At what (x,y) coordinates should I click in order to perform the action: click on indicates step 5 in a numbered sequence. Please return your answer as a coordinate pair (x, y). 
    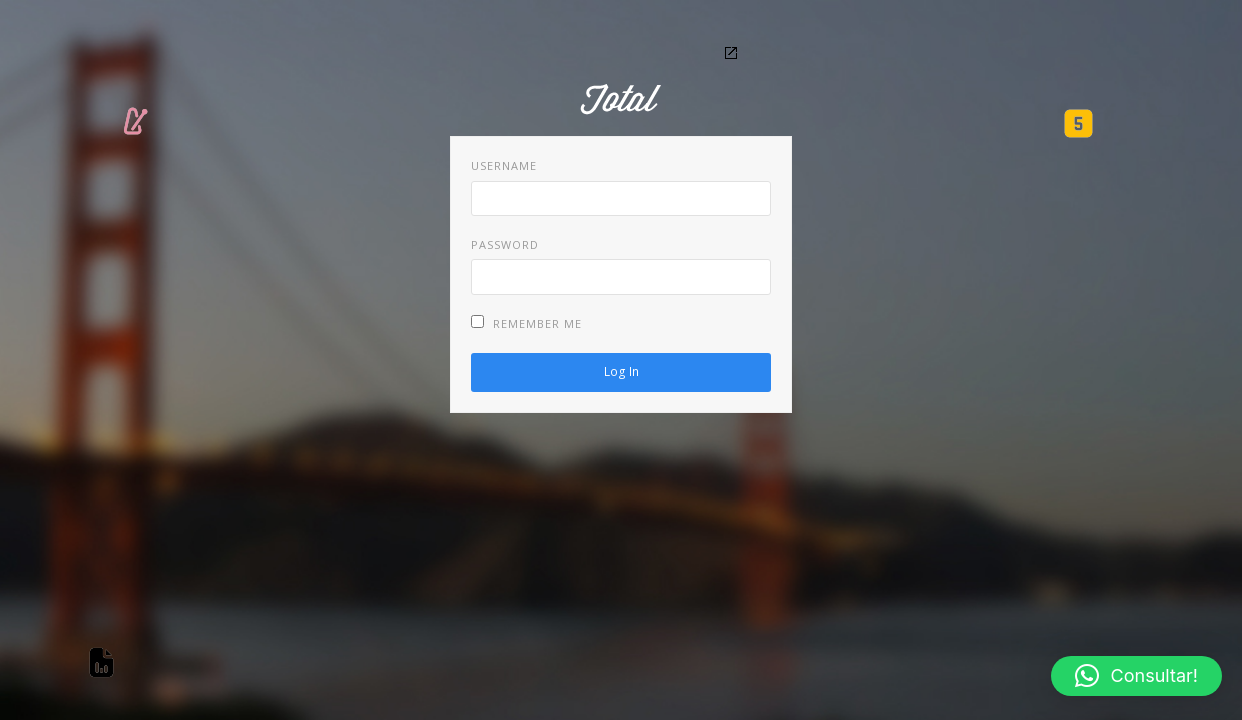
    Looking at the image, I should click on (1078, 123).